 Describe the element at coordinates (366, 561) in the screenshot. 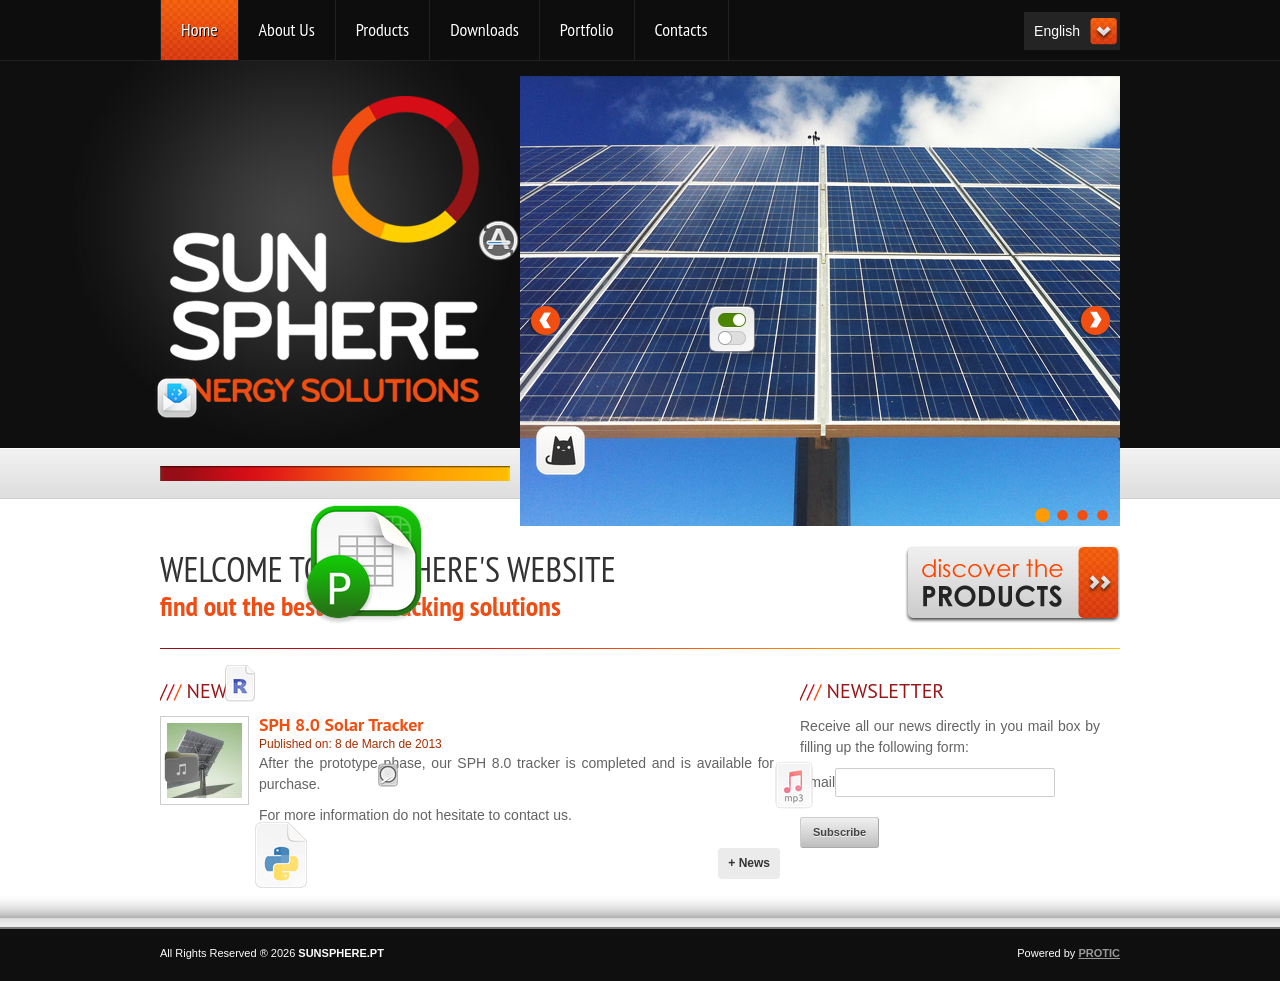

I see `open FreeOffice PlanMaker spreadsheet application` at that location.